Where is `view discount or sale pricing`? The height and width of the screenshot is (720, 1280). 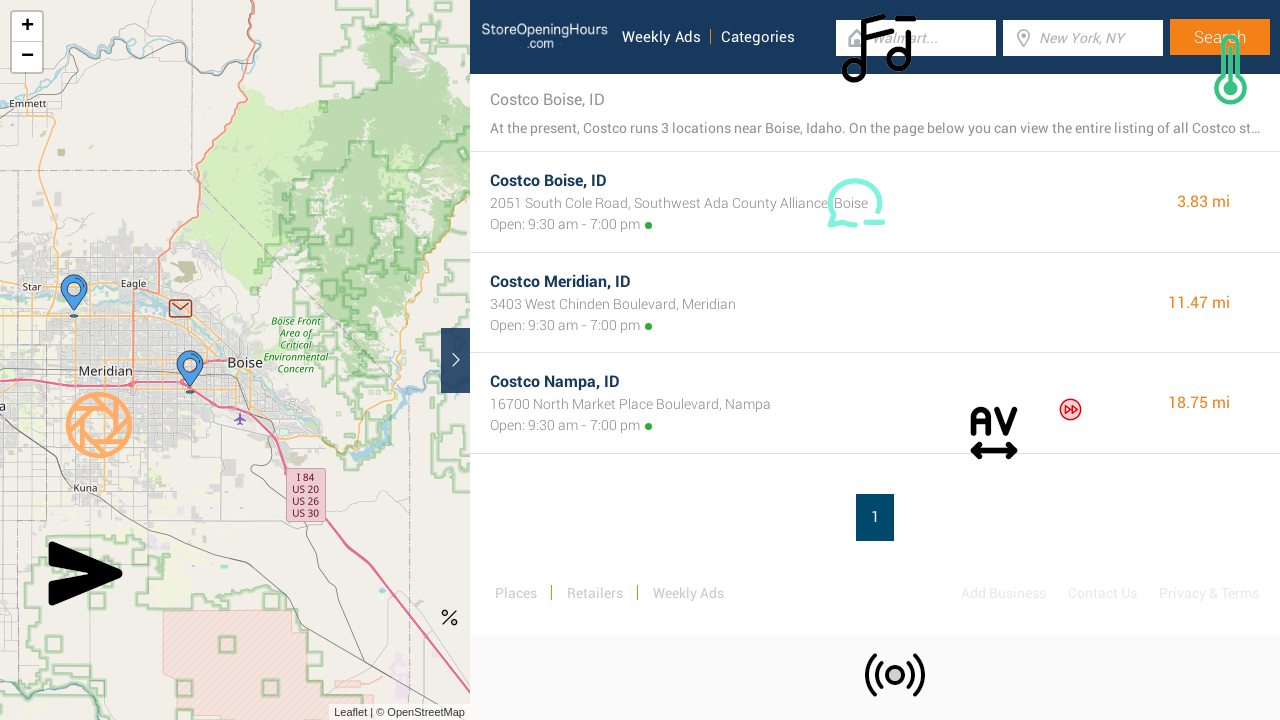
view discount or sale pricing is located at coordinates (449, 617).